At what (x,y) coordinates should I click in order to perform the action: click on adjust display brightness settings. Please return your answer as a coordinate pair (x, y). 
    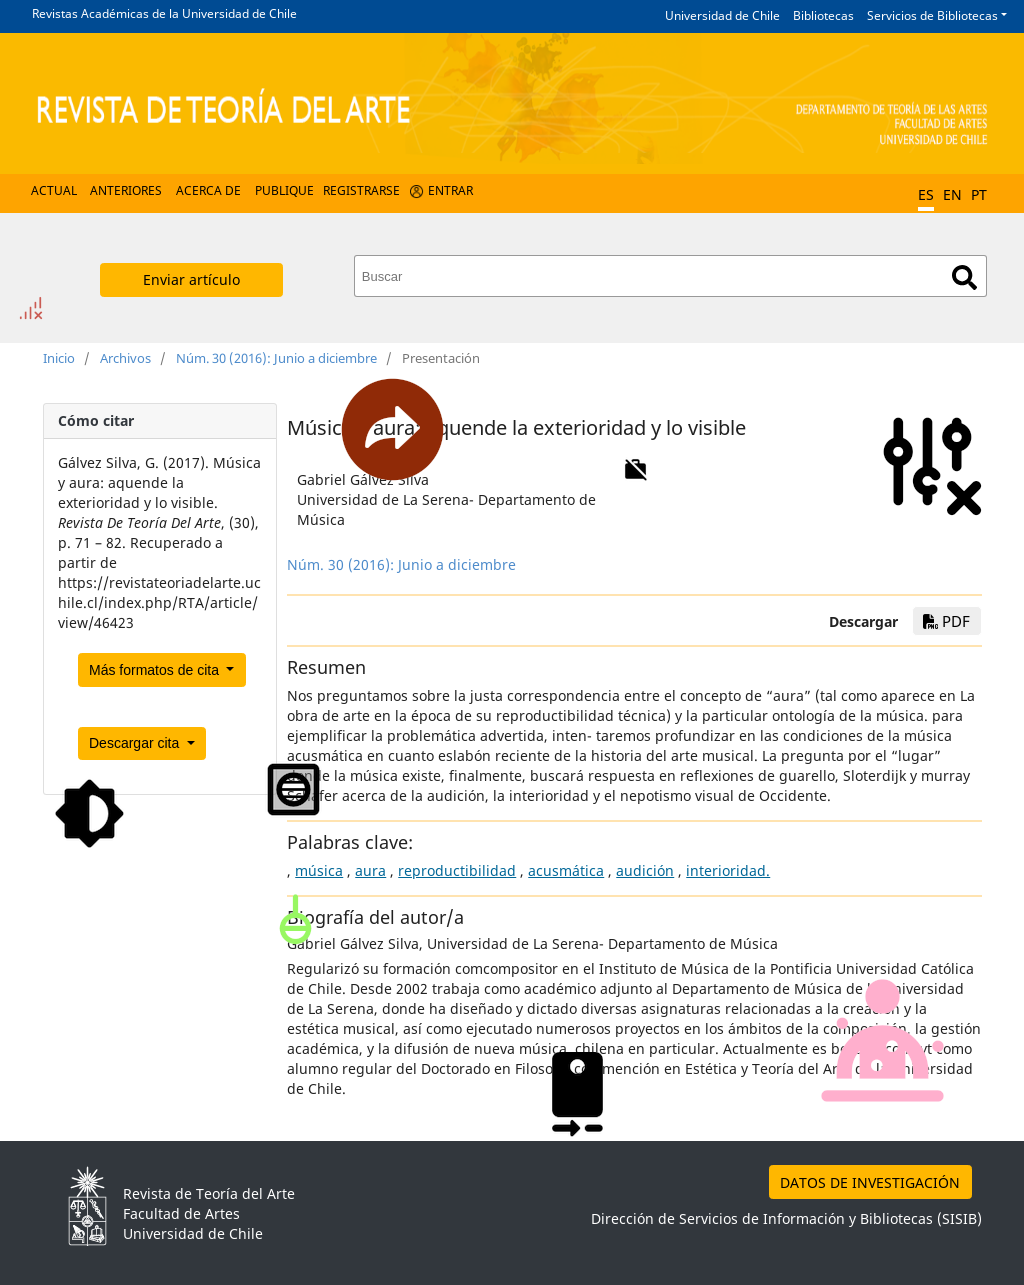
    Looking at the image, I should click on (89, 813).